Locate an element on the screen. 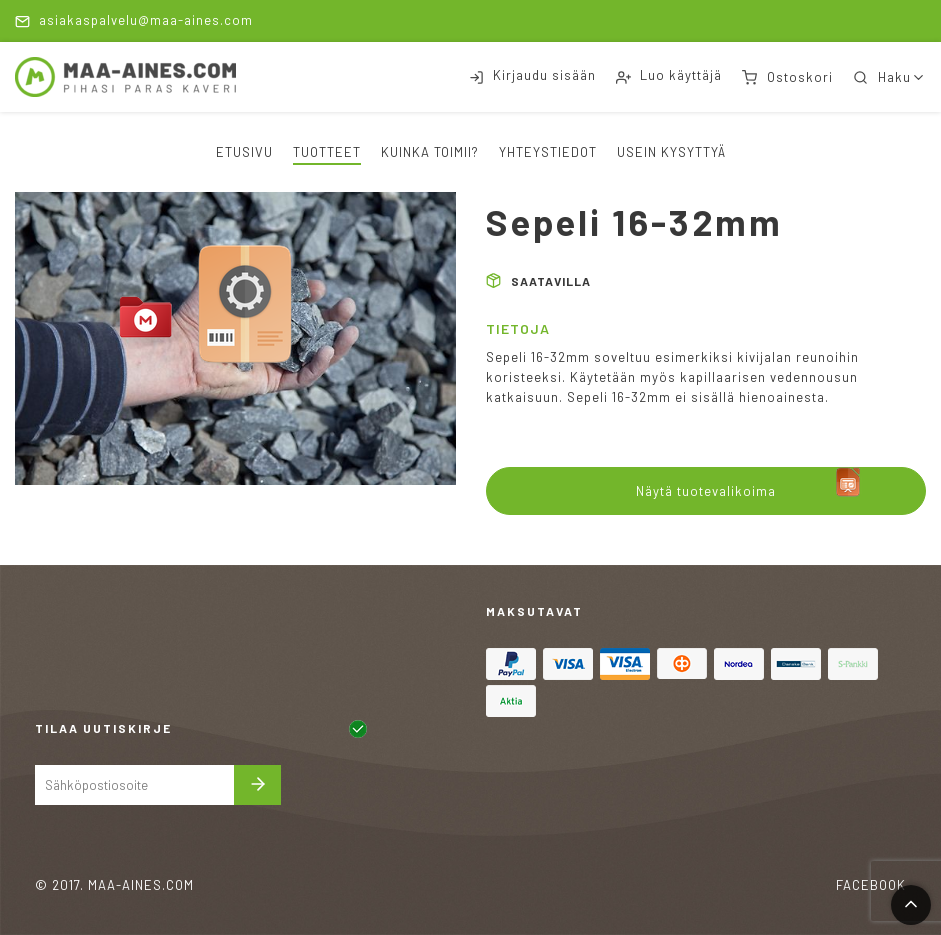  indicates file is fully synced with Insync cloud storage is located at coordinates (358, 729).